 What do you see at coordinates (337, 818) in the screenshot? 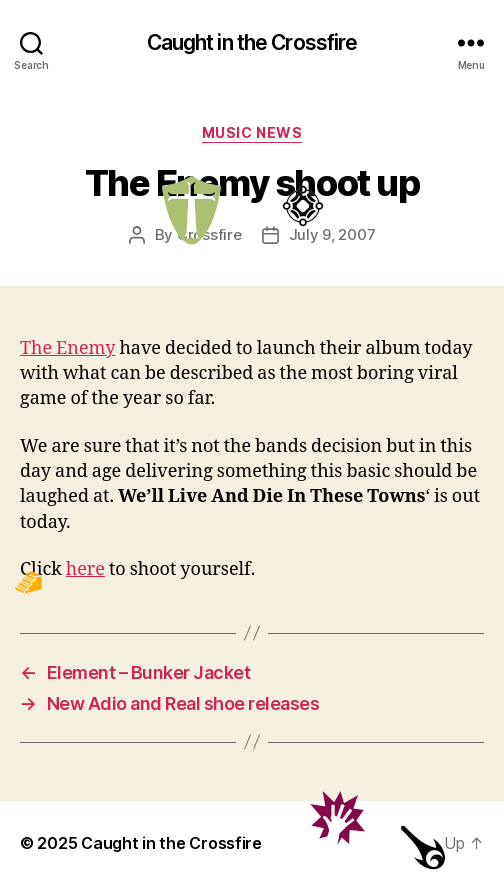
I see `give a high-five or celebrate with another player` at bounding box center [337, 818].